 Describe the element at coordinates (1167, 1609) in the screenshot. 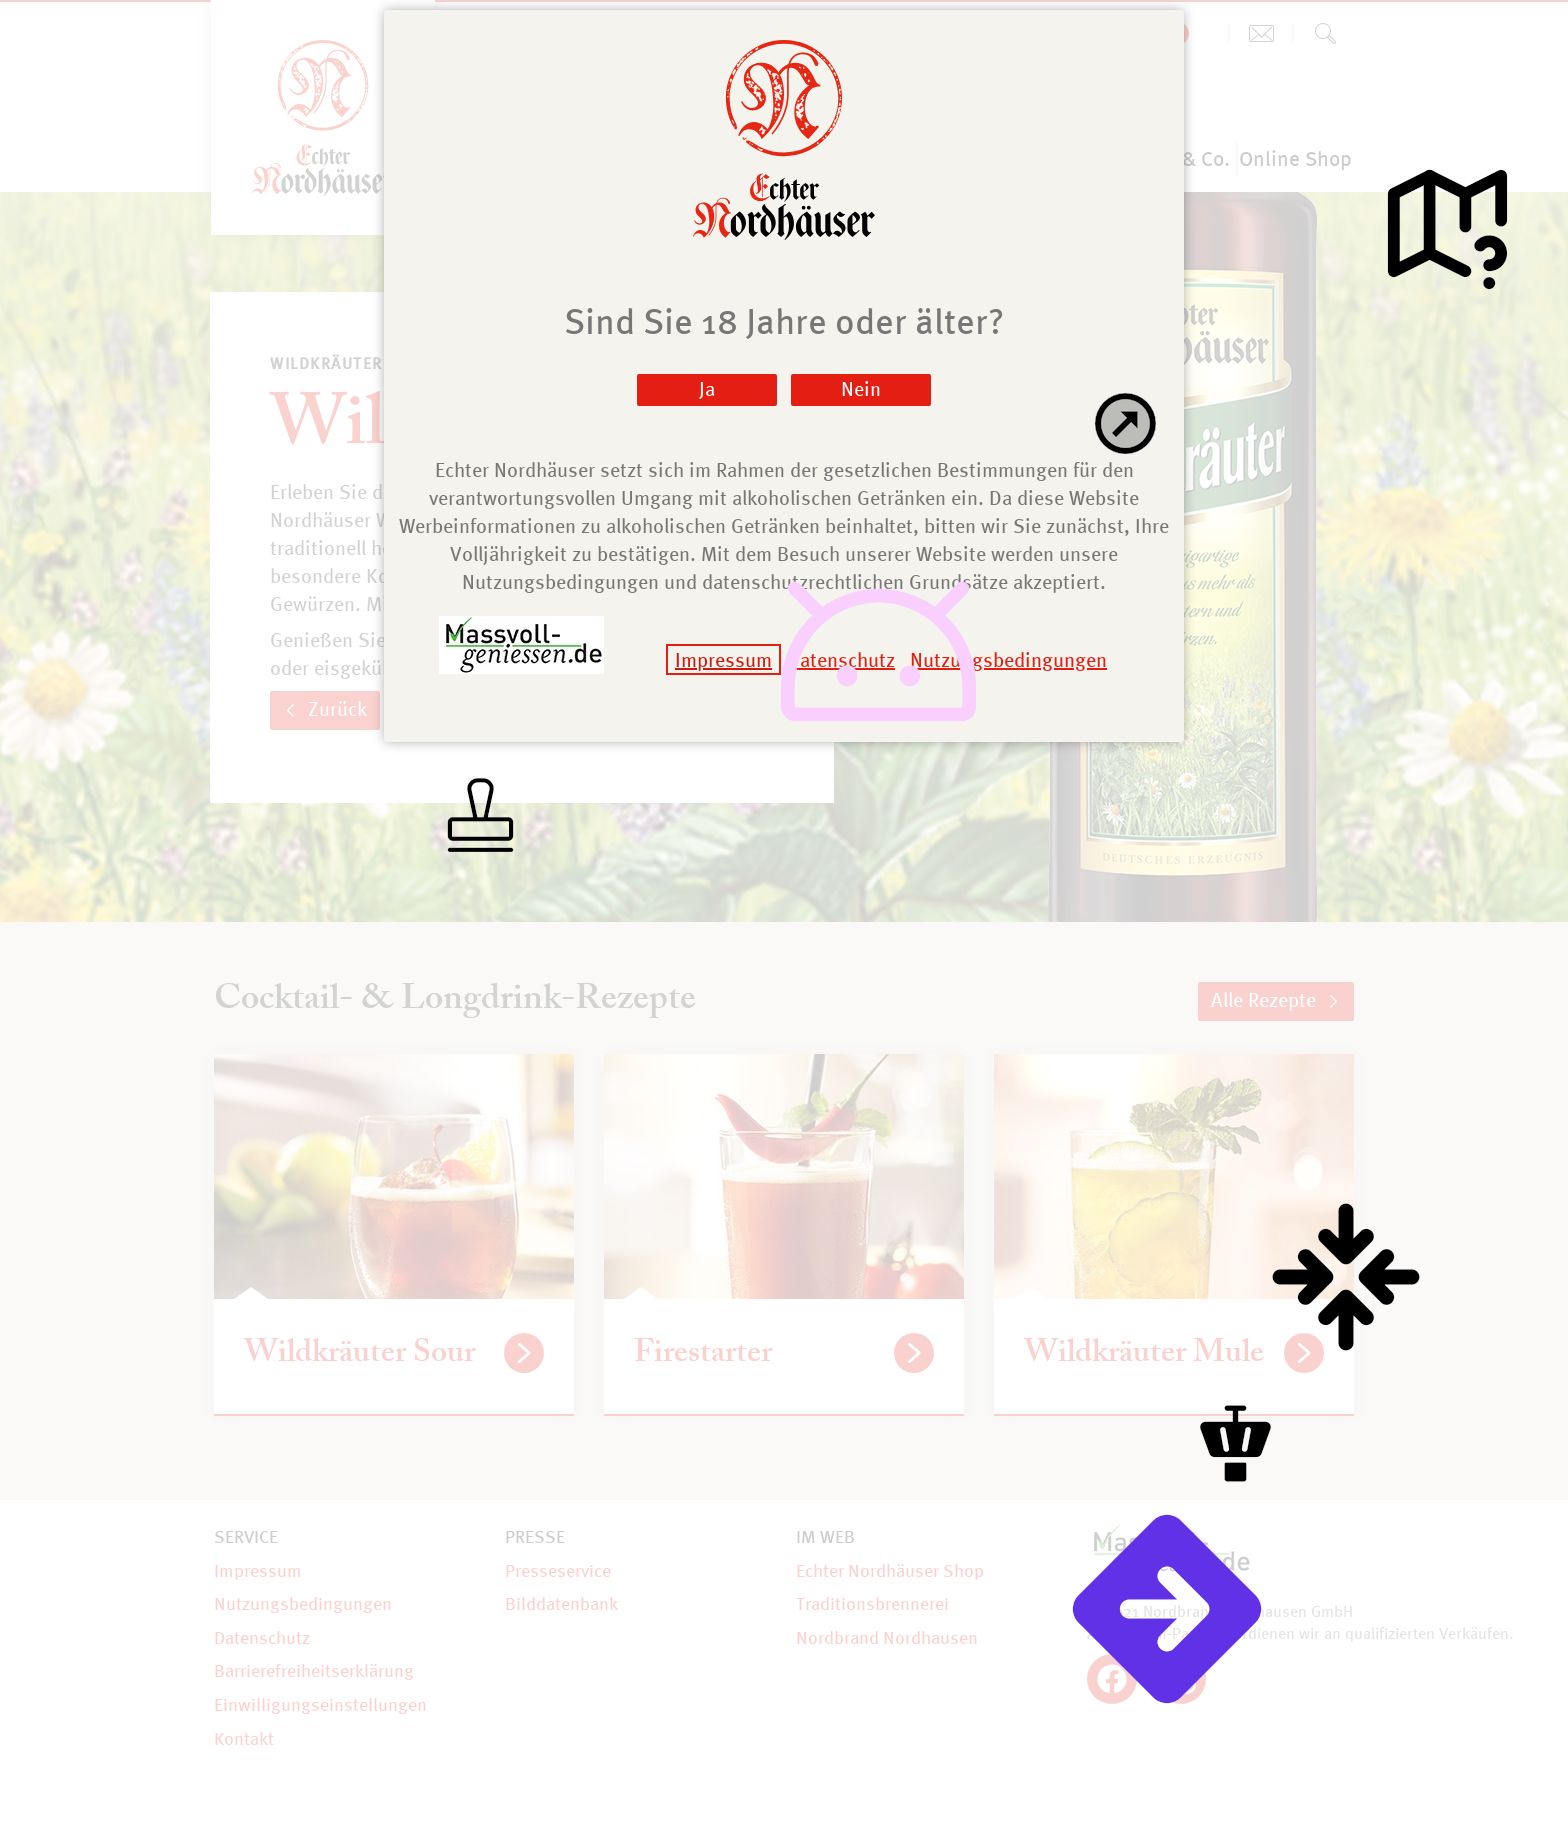

I see `navigate to next step or section` at that location.